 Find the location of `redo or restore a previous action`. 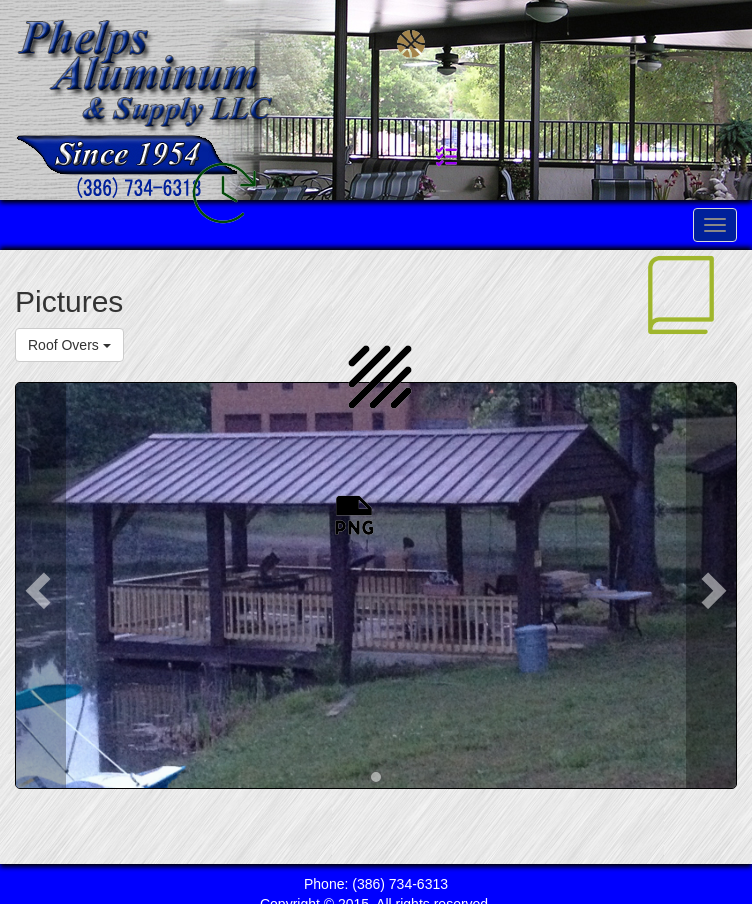

redo or restore a previous action is located at coordinates (223, 193).